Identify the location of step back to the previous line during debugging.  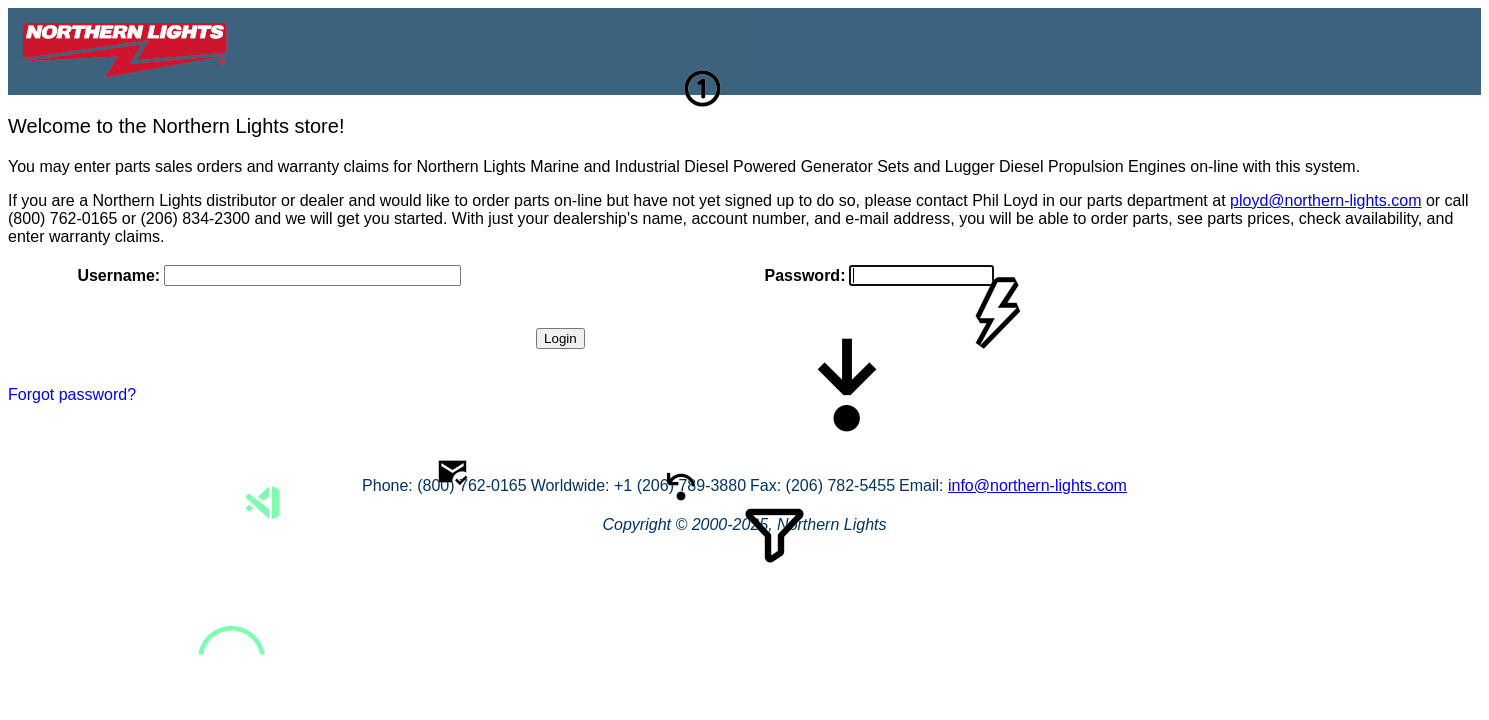
(681, 487).